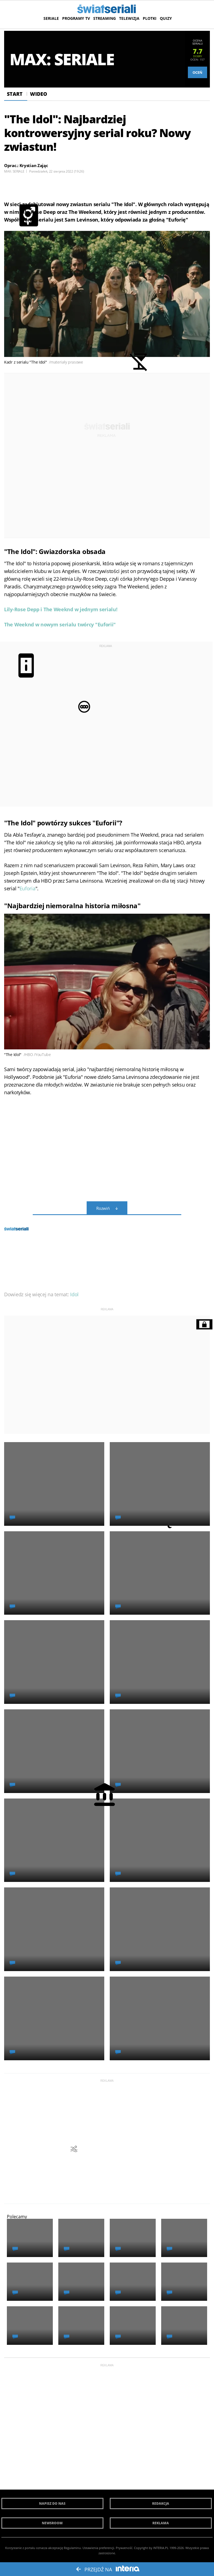 This screenshot has height=2576, width=214. What do you see at coordinates (105, 1795) in the screenshot?
I see `access bank or financial account` at bounding box center [105, 1795].